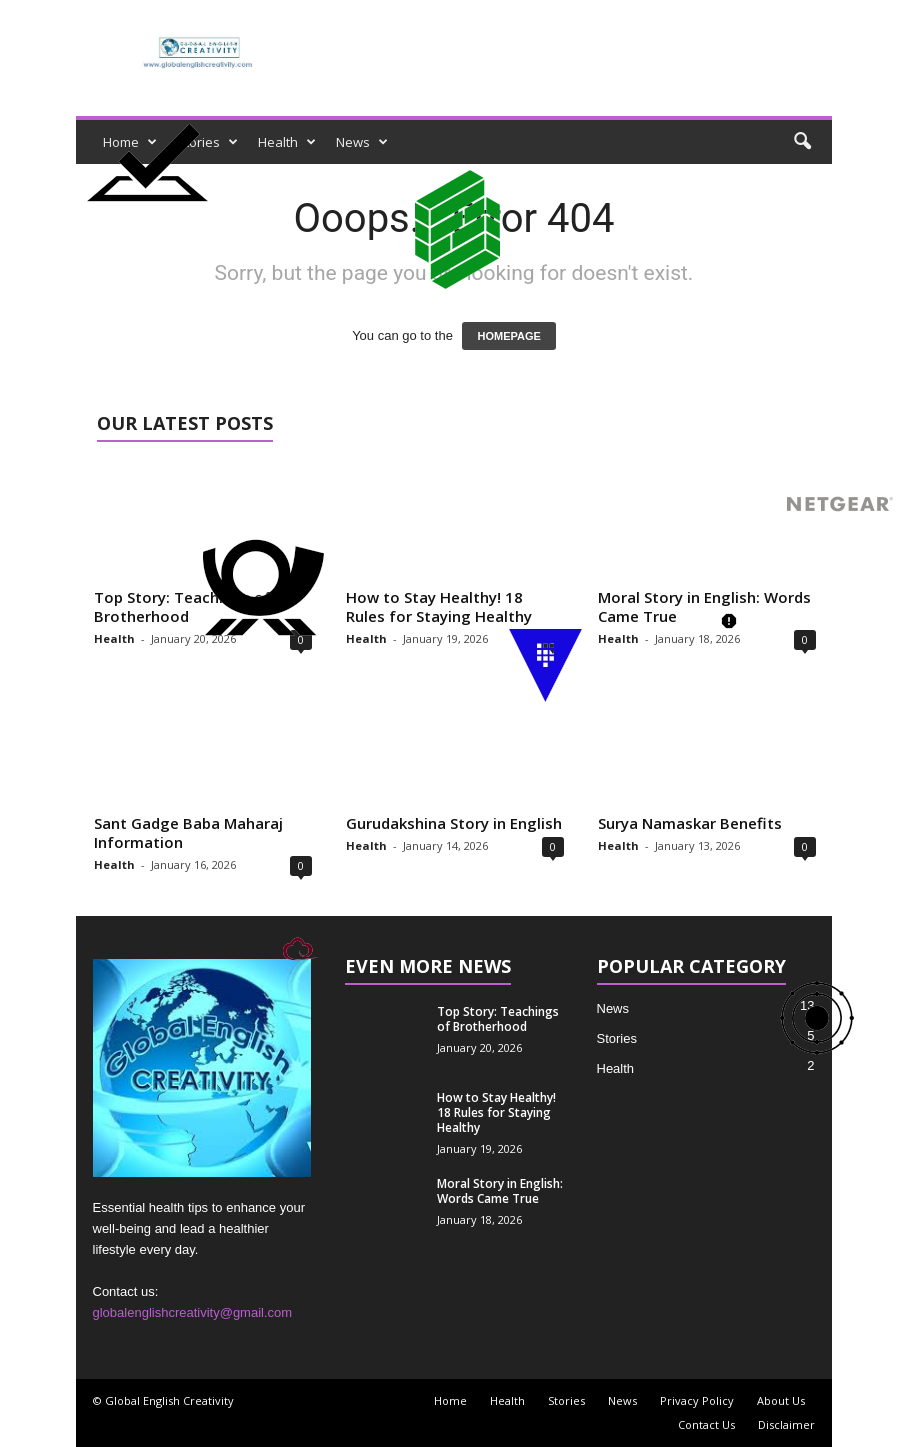 The height and width of the screenshot is (1447, 907). Describe the element at coordinates (147, 162) in the screenshot. I see `testcafe automated testing framework logo` at that location.